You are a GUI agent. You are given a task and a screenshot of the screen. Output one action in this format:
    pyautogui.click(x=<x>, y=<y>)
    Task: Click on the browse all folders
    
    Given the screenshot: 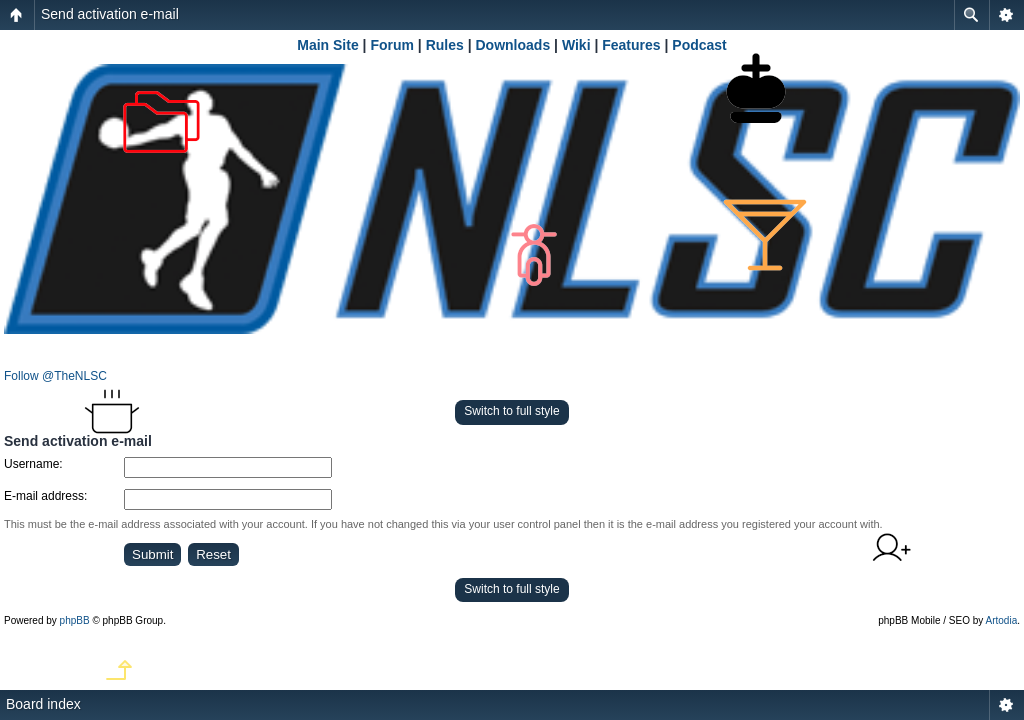 What is the action you would take?
    pyautogui.click(x=160, y=122)
    